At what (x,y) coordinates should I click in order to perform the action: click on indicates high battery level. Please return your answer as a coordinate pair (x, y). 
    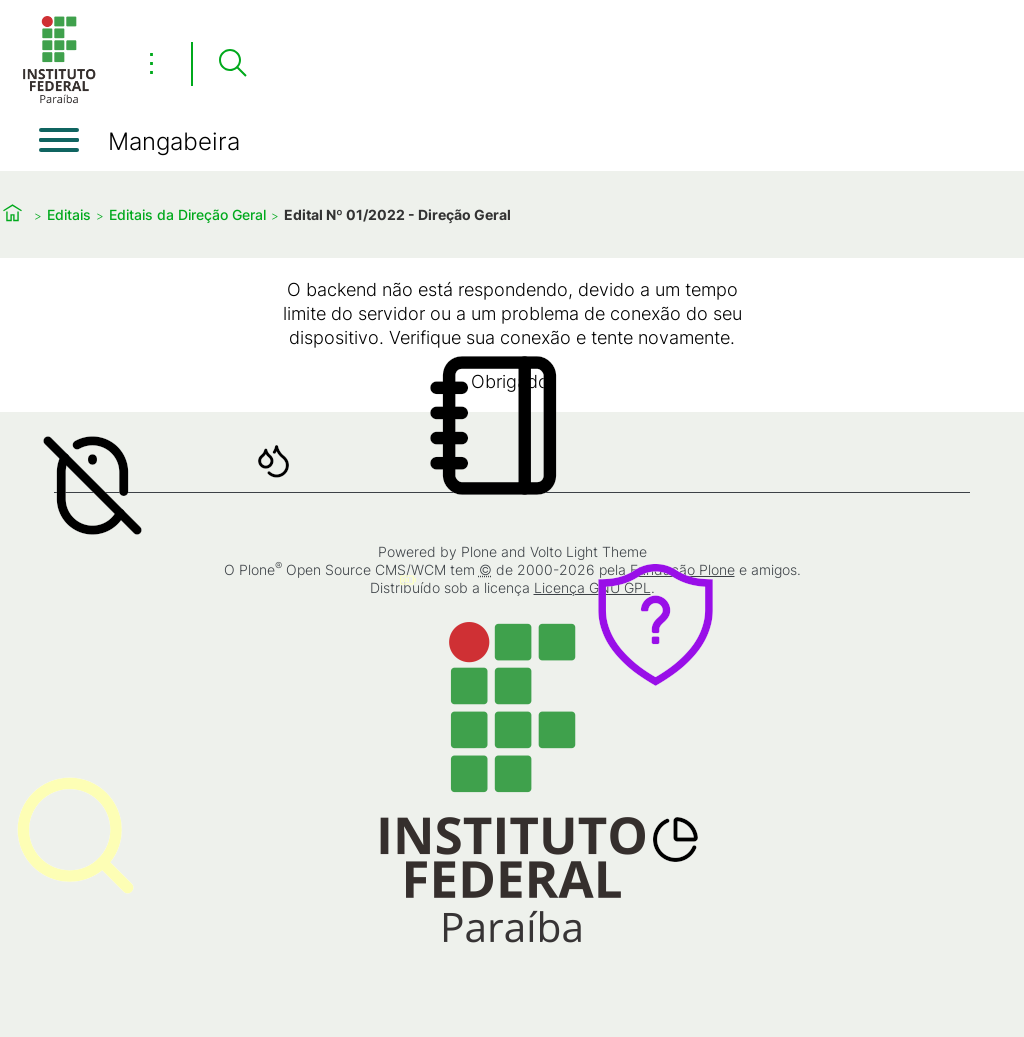
    Looking at the image, I should click on (408, 580).